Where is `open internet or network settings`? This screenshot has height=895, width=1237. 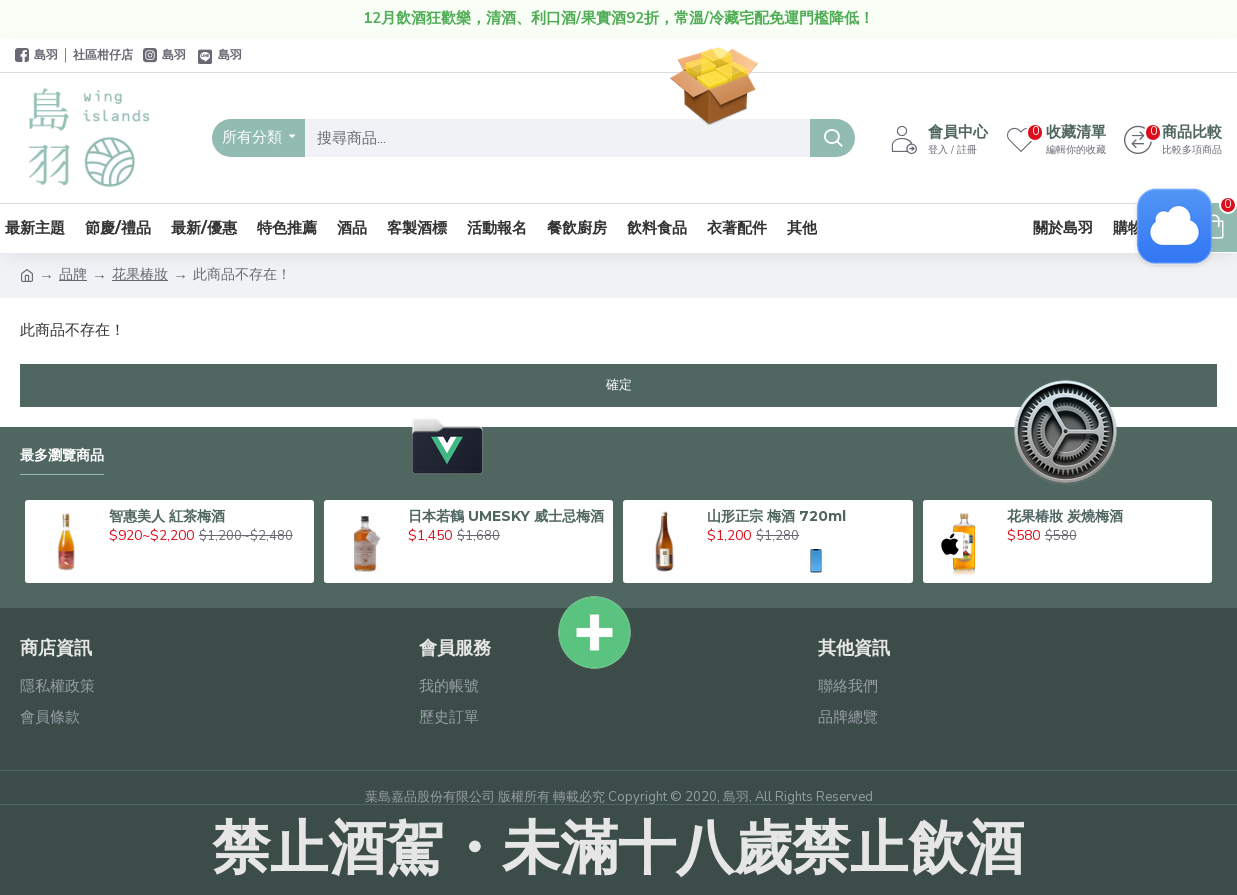
open internet or network settings is located at coordinates (1174, 227).